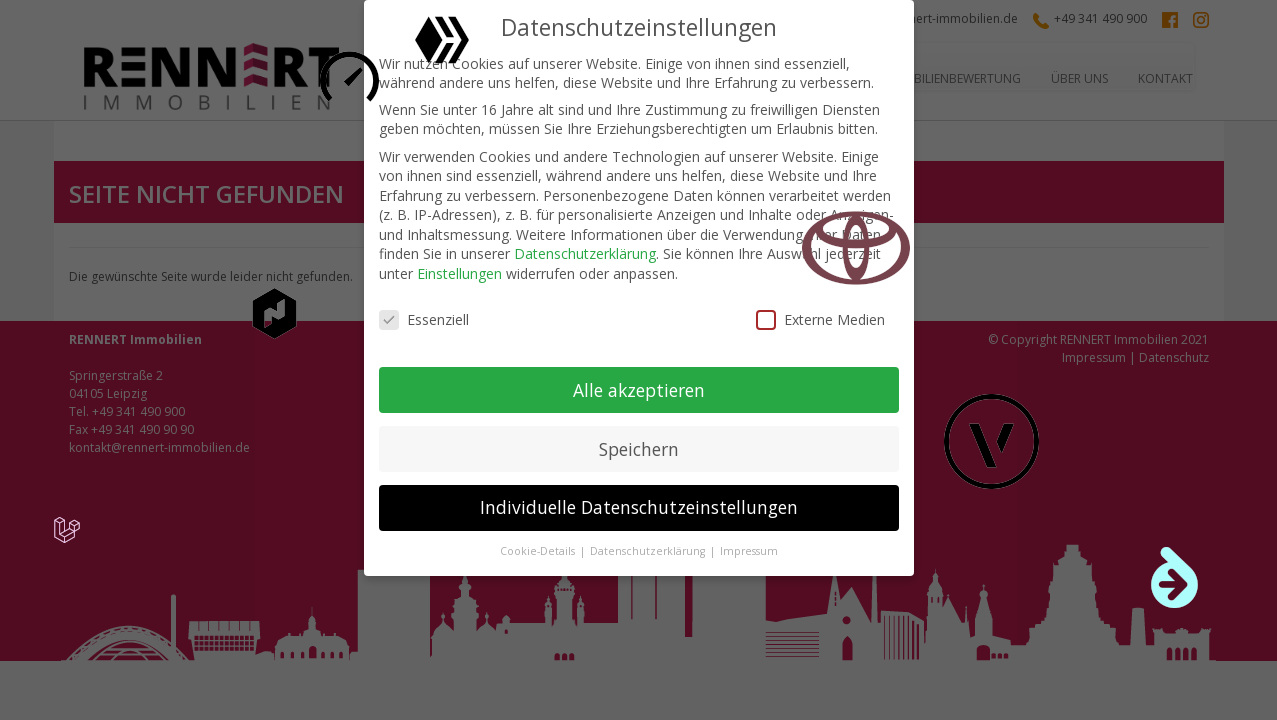  What do you see at coordinates (349, 76) in the screenshot?
I see `open the Speedtest app` at bounding box center [349, 76].